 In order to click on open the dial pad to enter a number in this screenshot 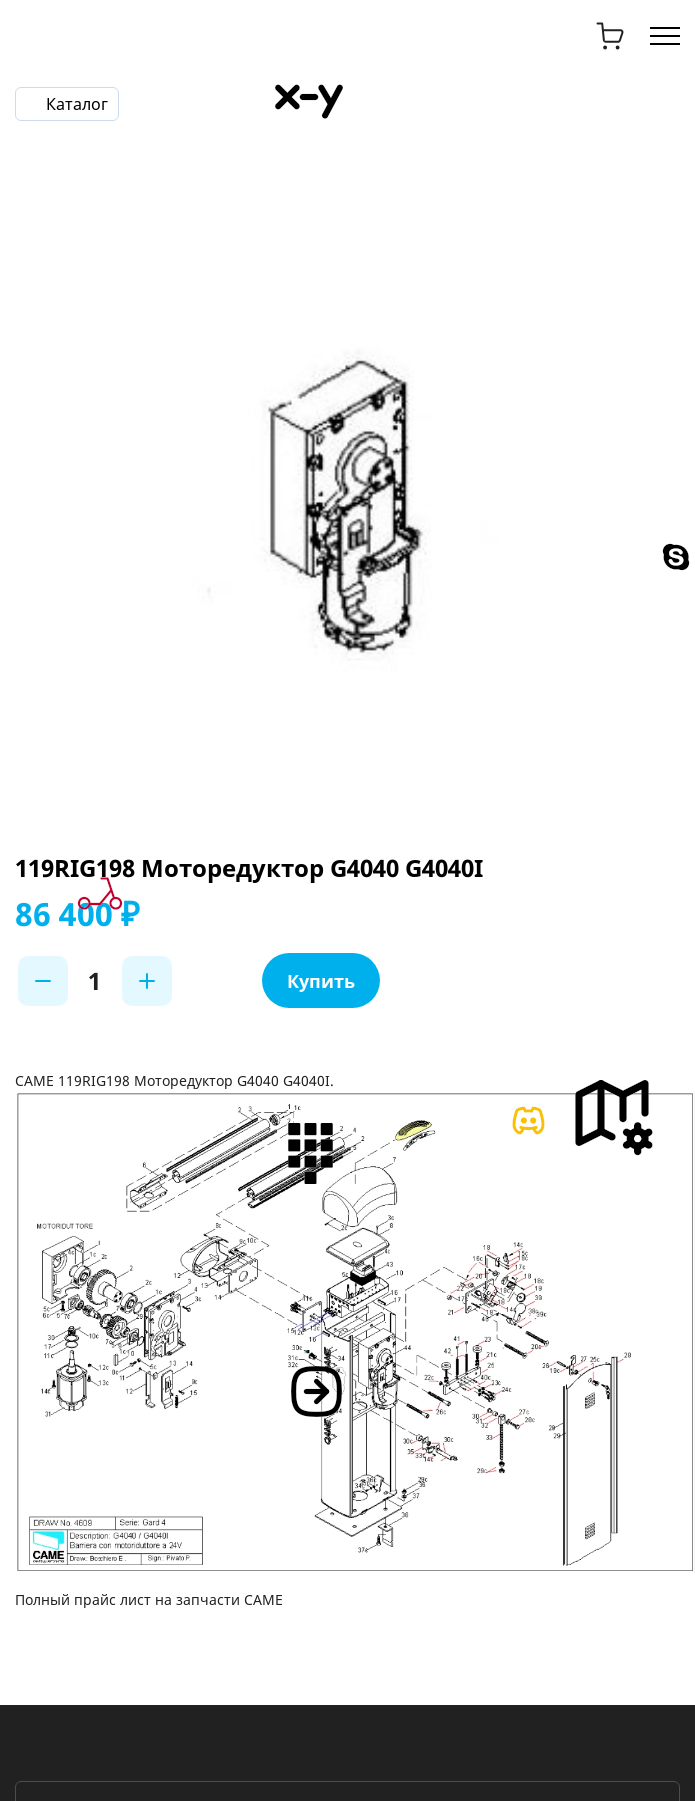, I will do `click(310, 1153)`.